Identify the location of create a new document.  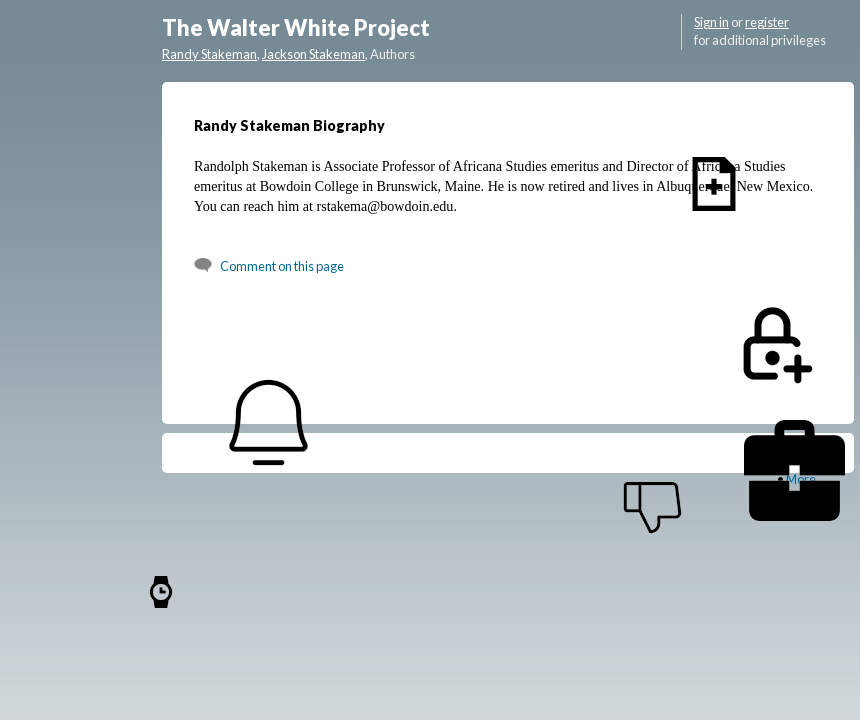
(714, 184).